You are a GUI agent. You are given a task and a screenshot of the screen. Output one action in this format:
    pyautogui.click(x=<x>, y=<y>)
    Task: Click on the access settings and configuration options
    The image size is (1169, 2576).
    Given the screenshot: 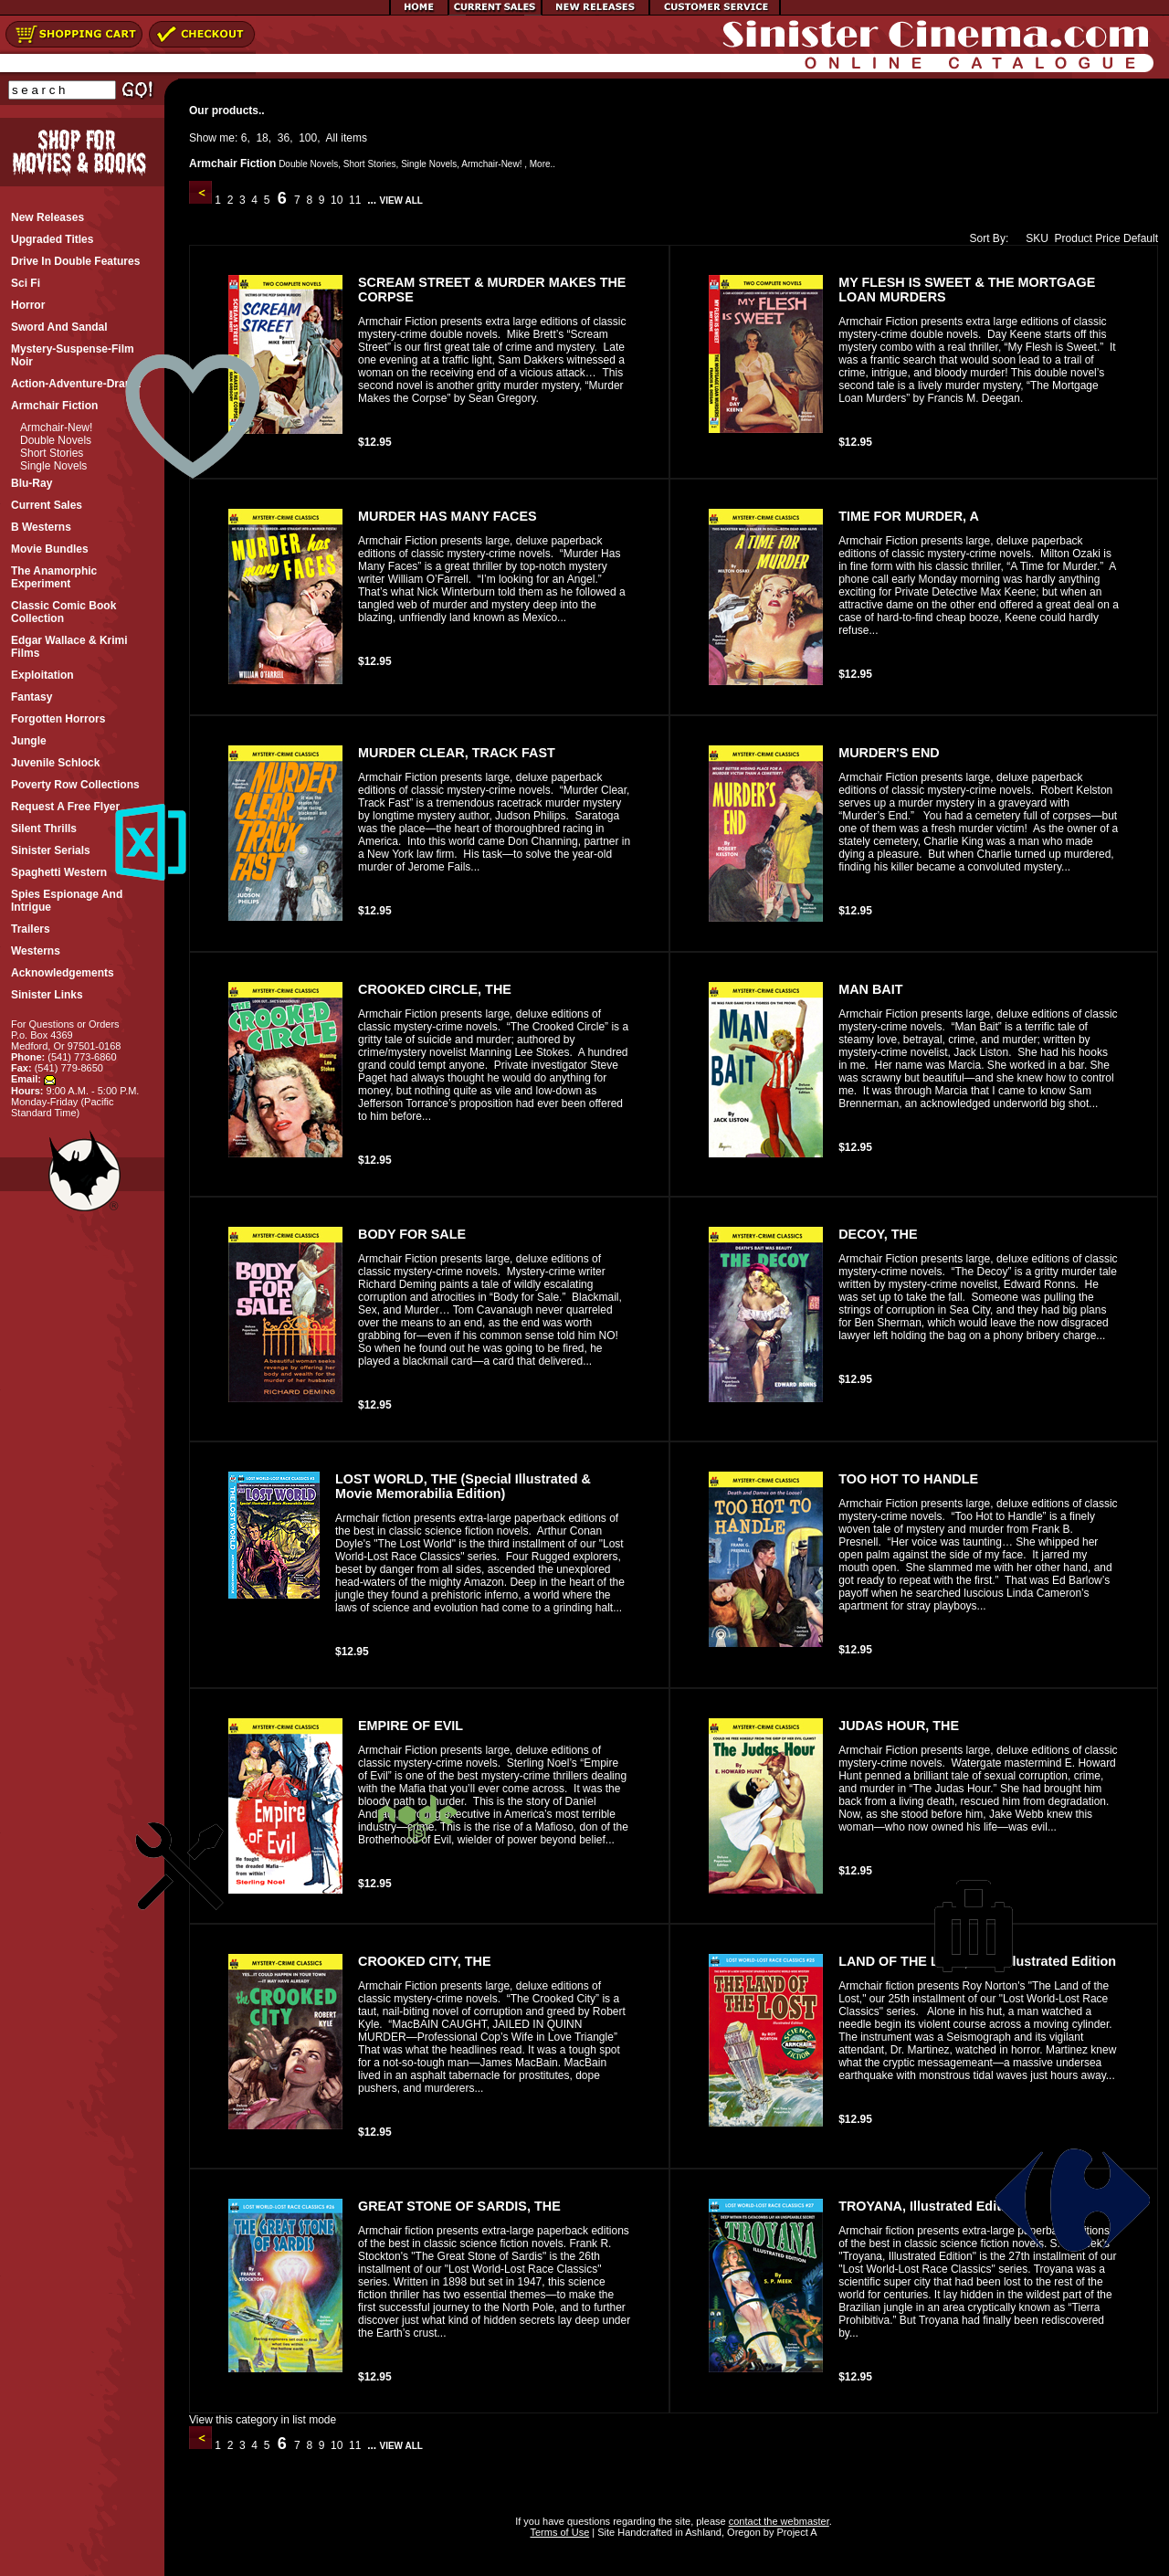 What is the action you would take?
    pyautogui.click(x=181, y=1867)
    